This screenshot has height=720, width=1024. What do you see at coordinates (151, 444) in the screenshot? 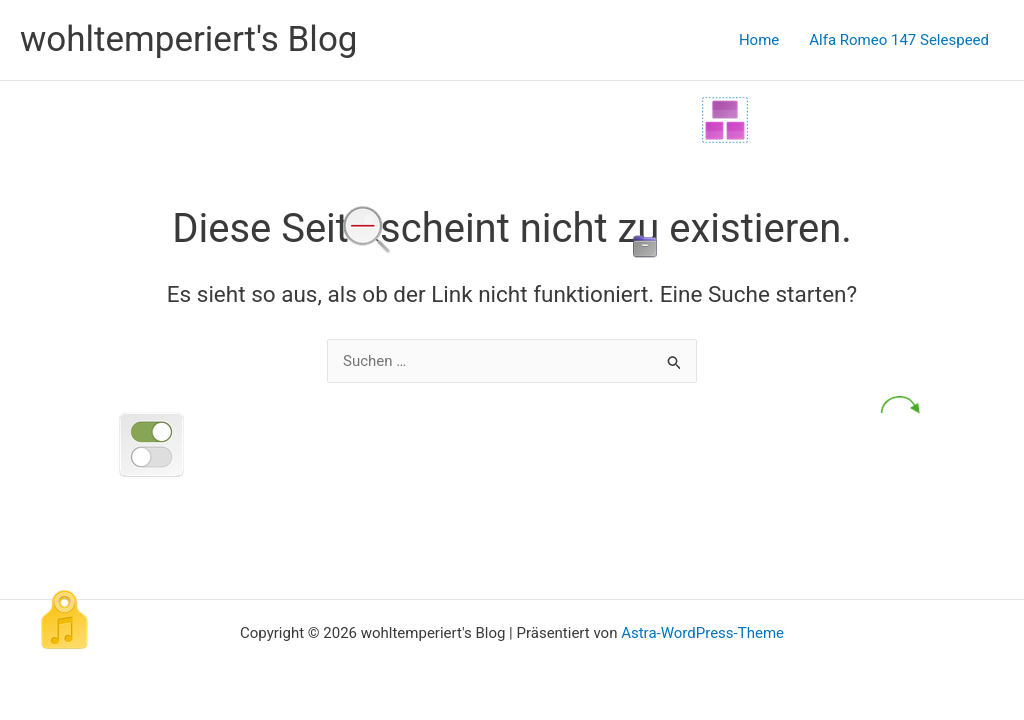
I see `open desktop preferences or settings` at bounding box center [151, 444].